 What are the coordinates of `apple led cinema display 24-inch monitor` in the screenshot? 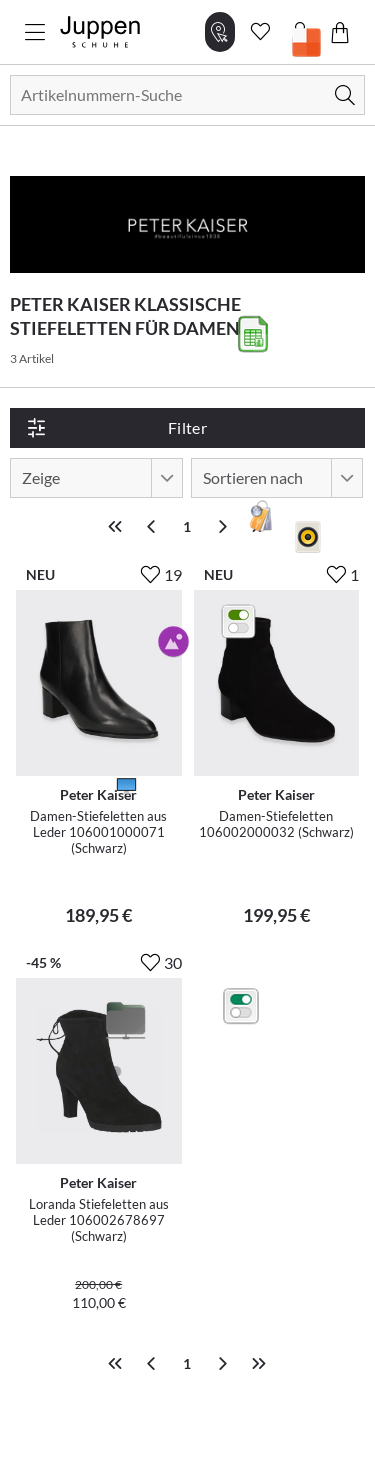 It's located at (126, 782).